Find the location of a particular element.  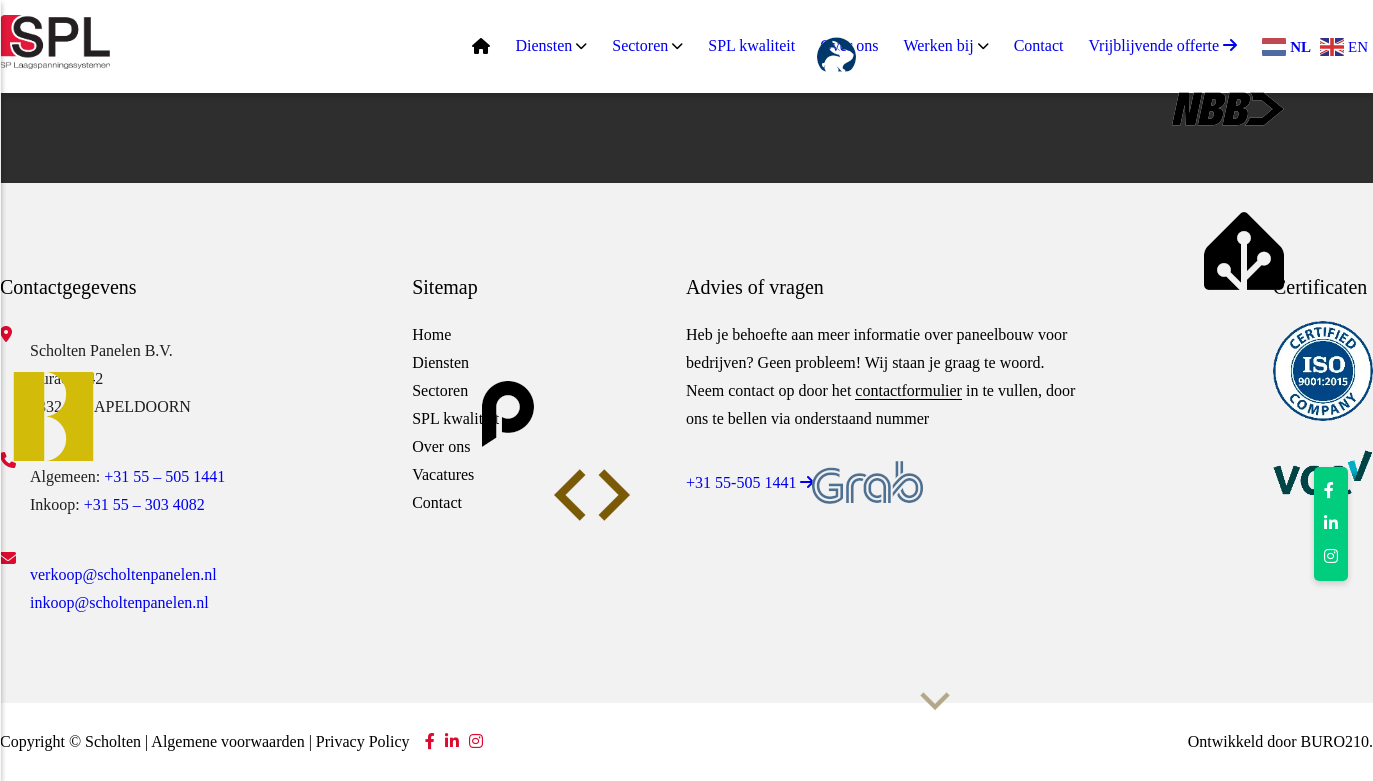

NBB company logo is located at coordinates (1228, 109).